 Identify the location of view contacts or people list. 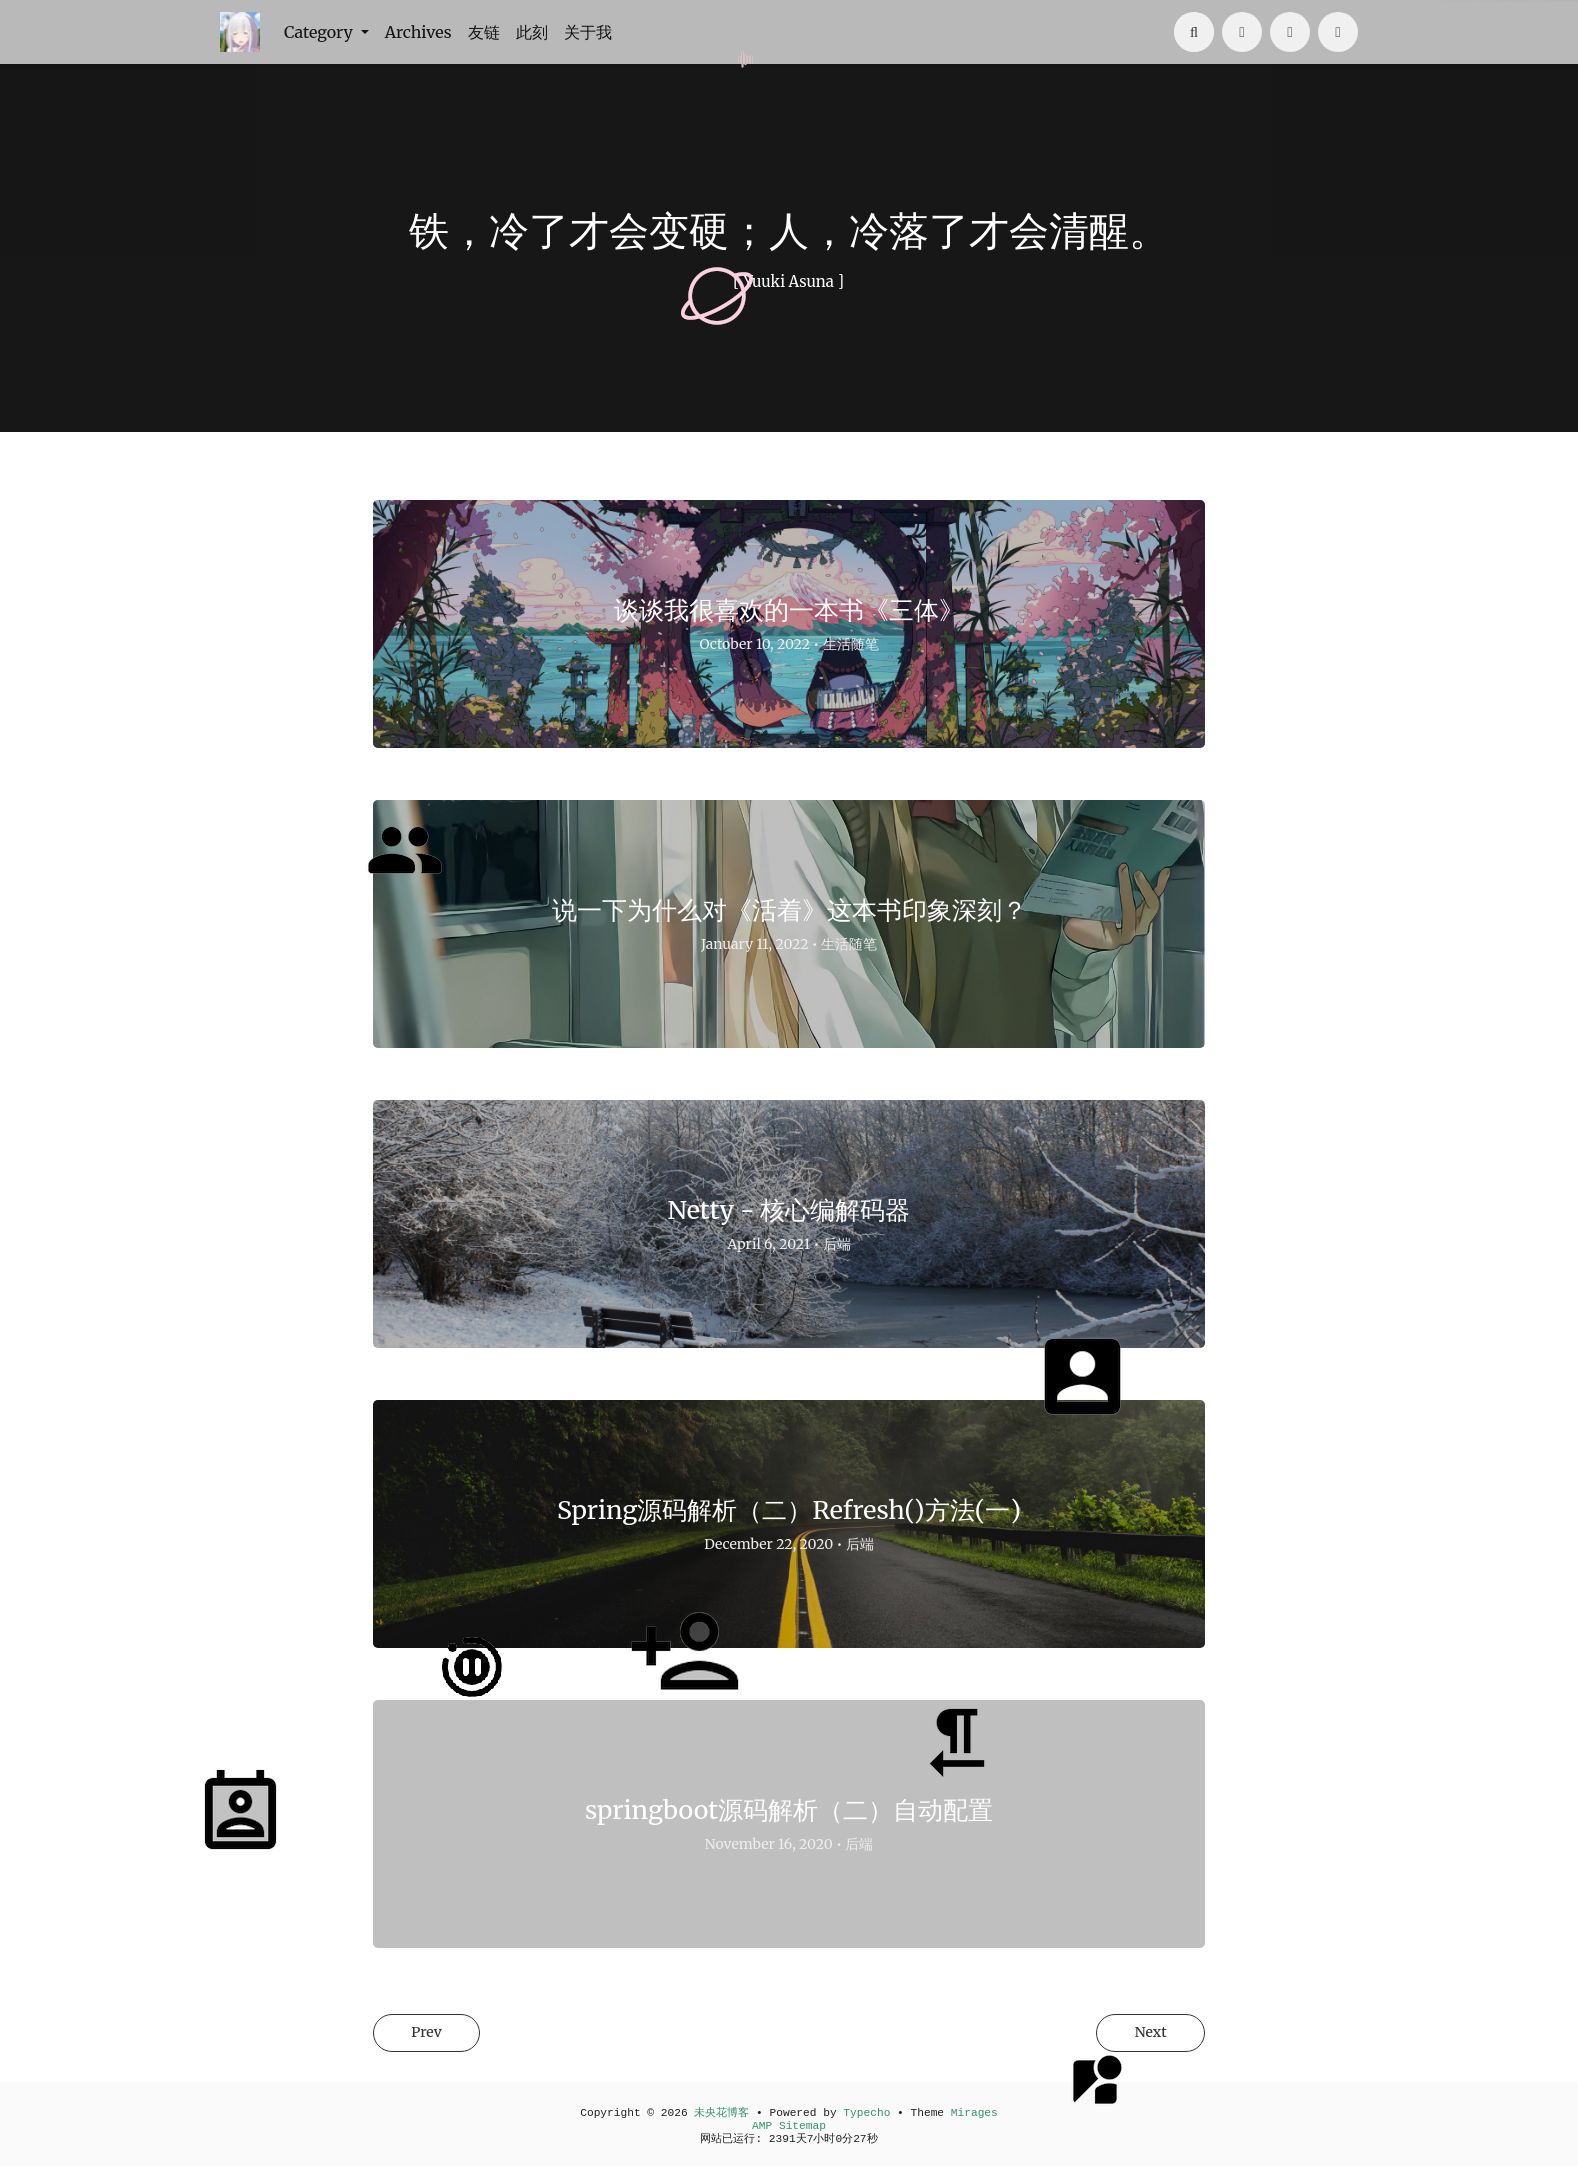
(405, 850).